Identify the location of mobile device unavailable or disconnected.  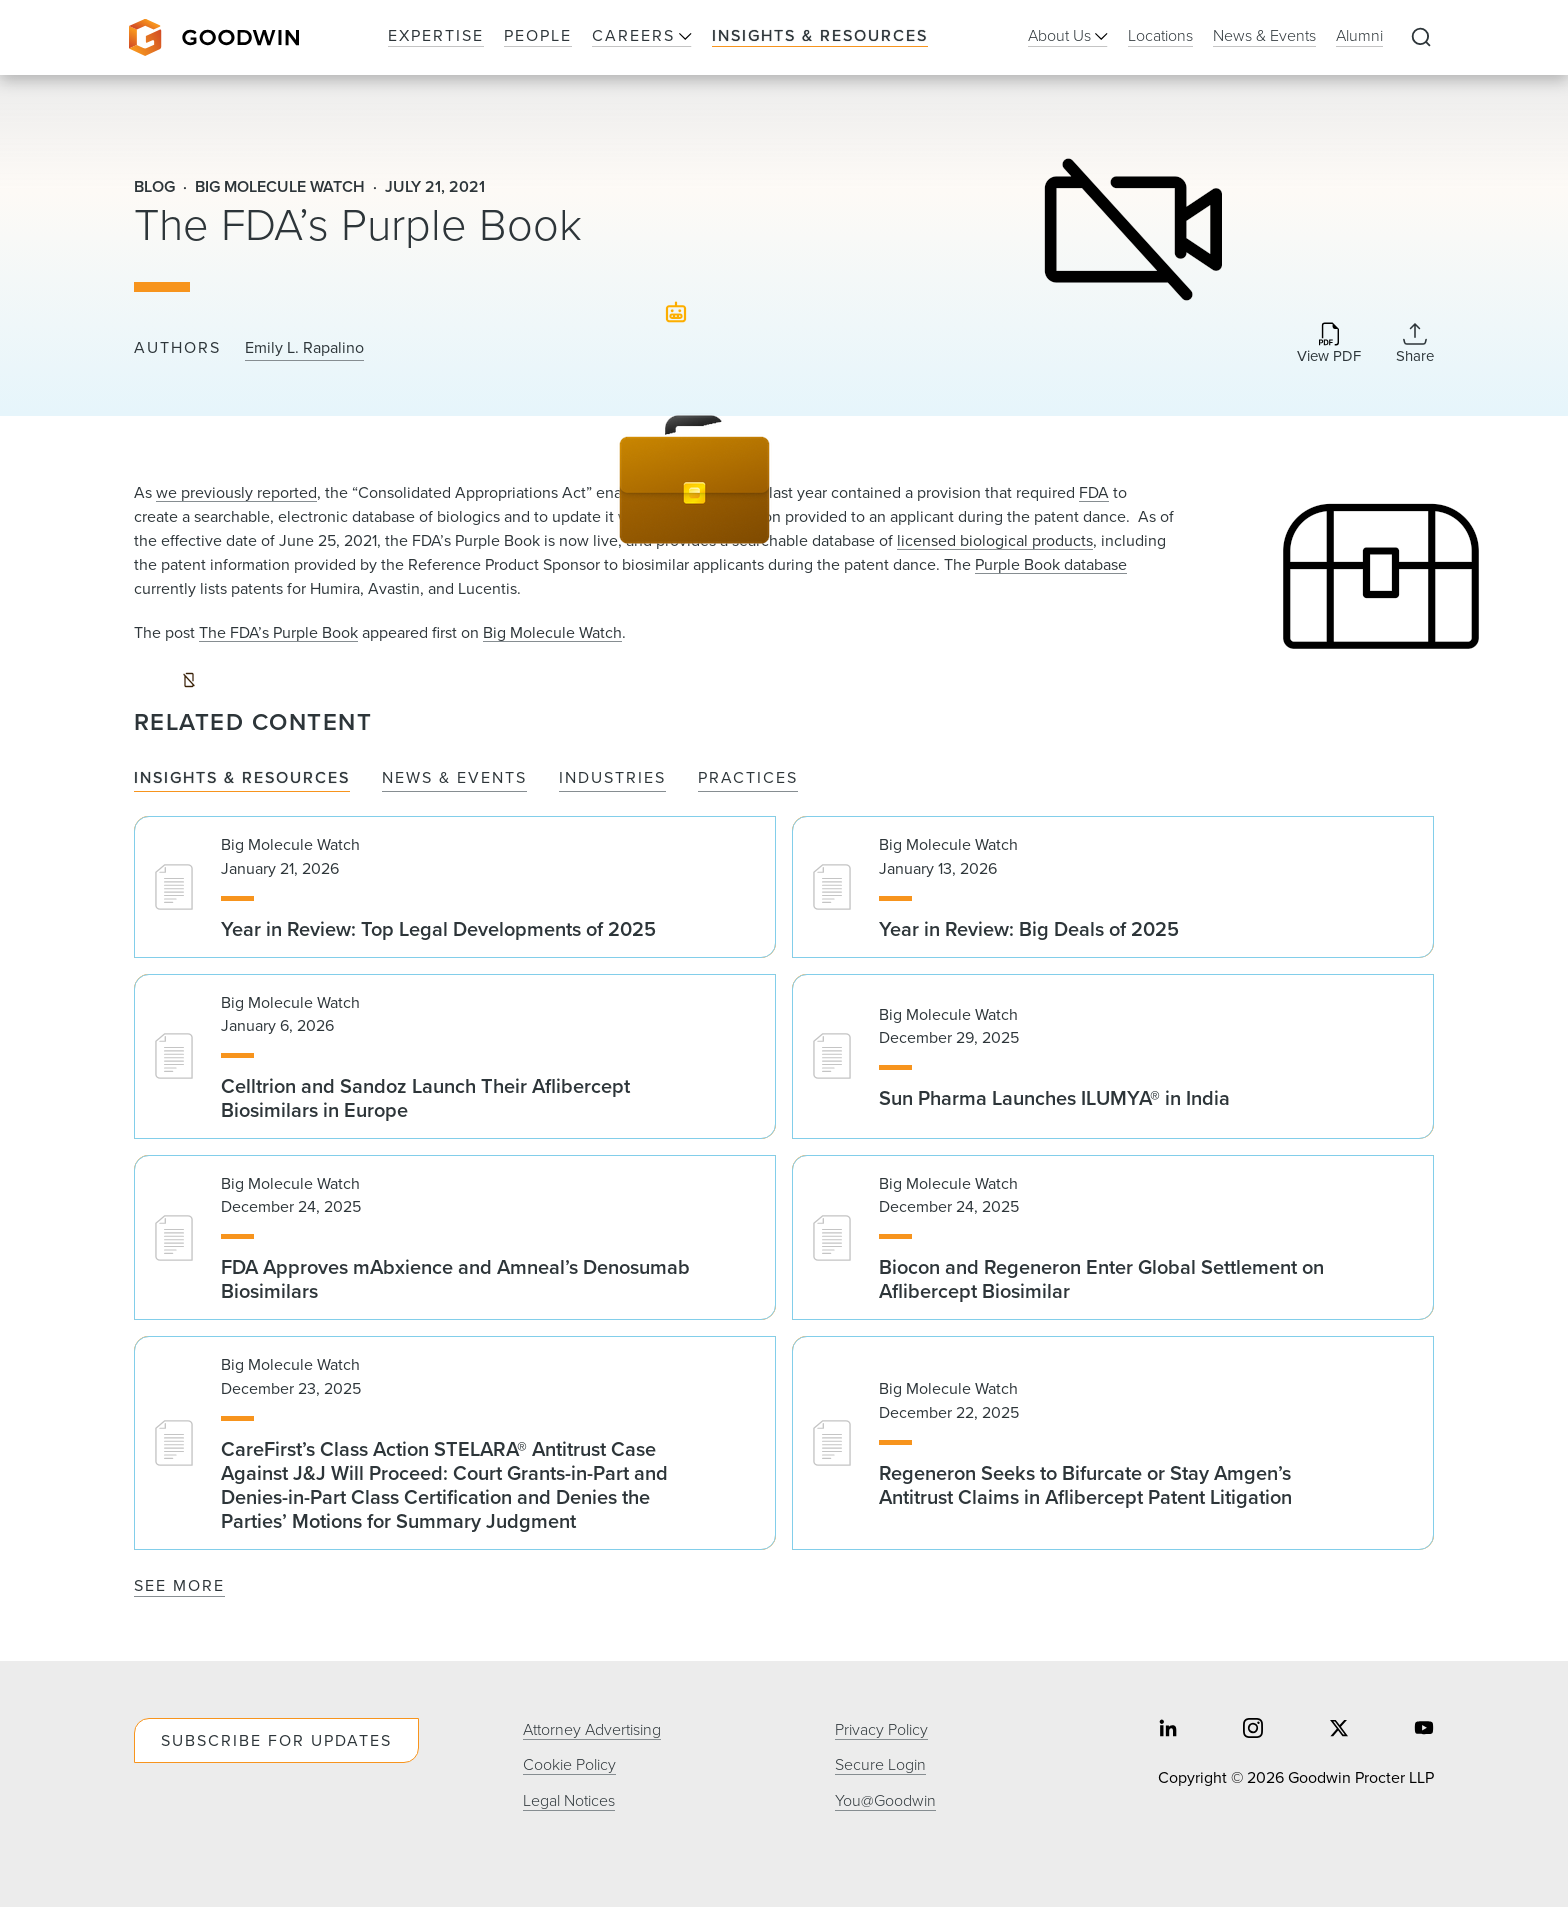
(189, 680).